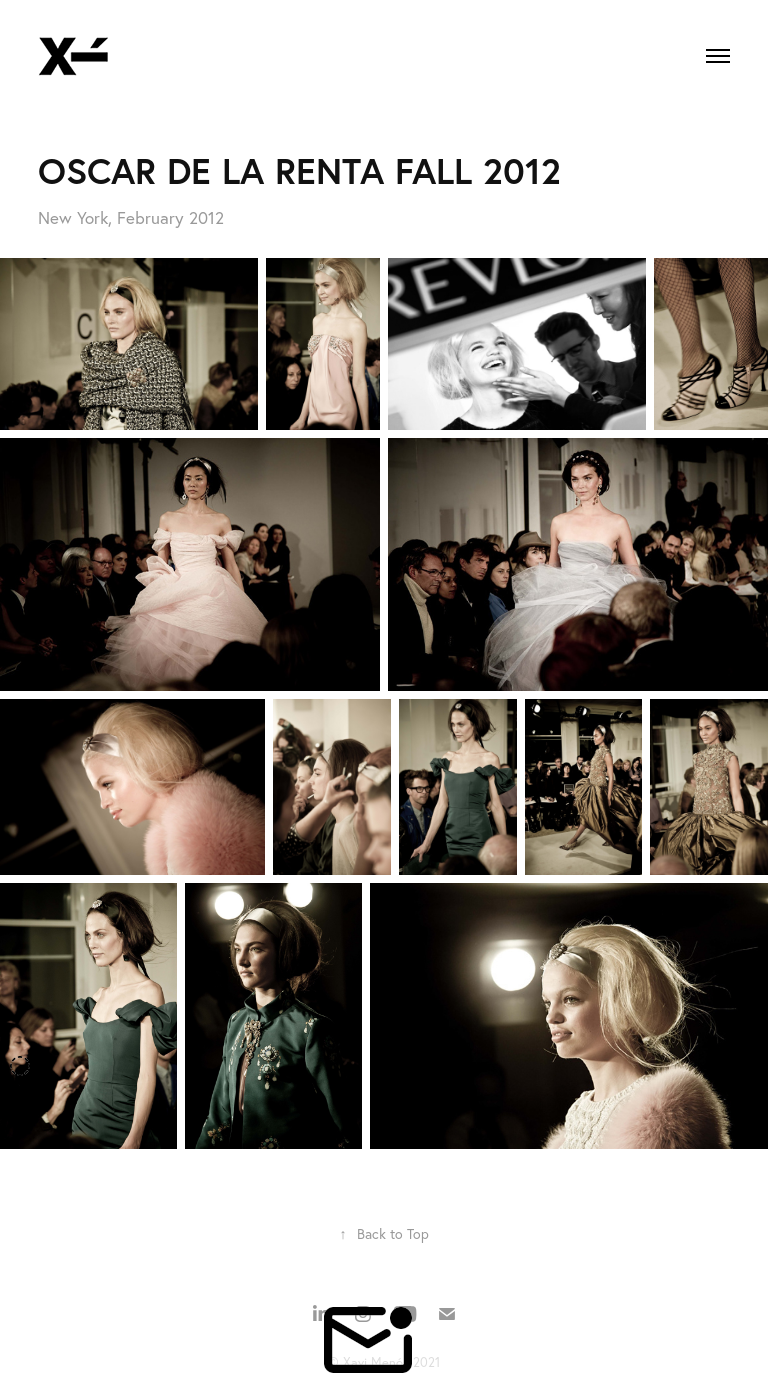 This screenshot has width=768, height=1400. Describe the element at coordinates (368, 1340) in the screenshot. I see `indicates unread messages or notifications` at that location.